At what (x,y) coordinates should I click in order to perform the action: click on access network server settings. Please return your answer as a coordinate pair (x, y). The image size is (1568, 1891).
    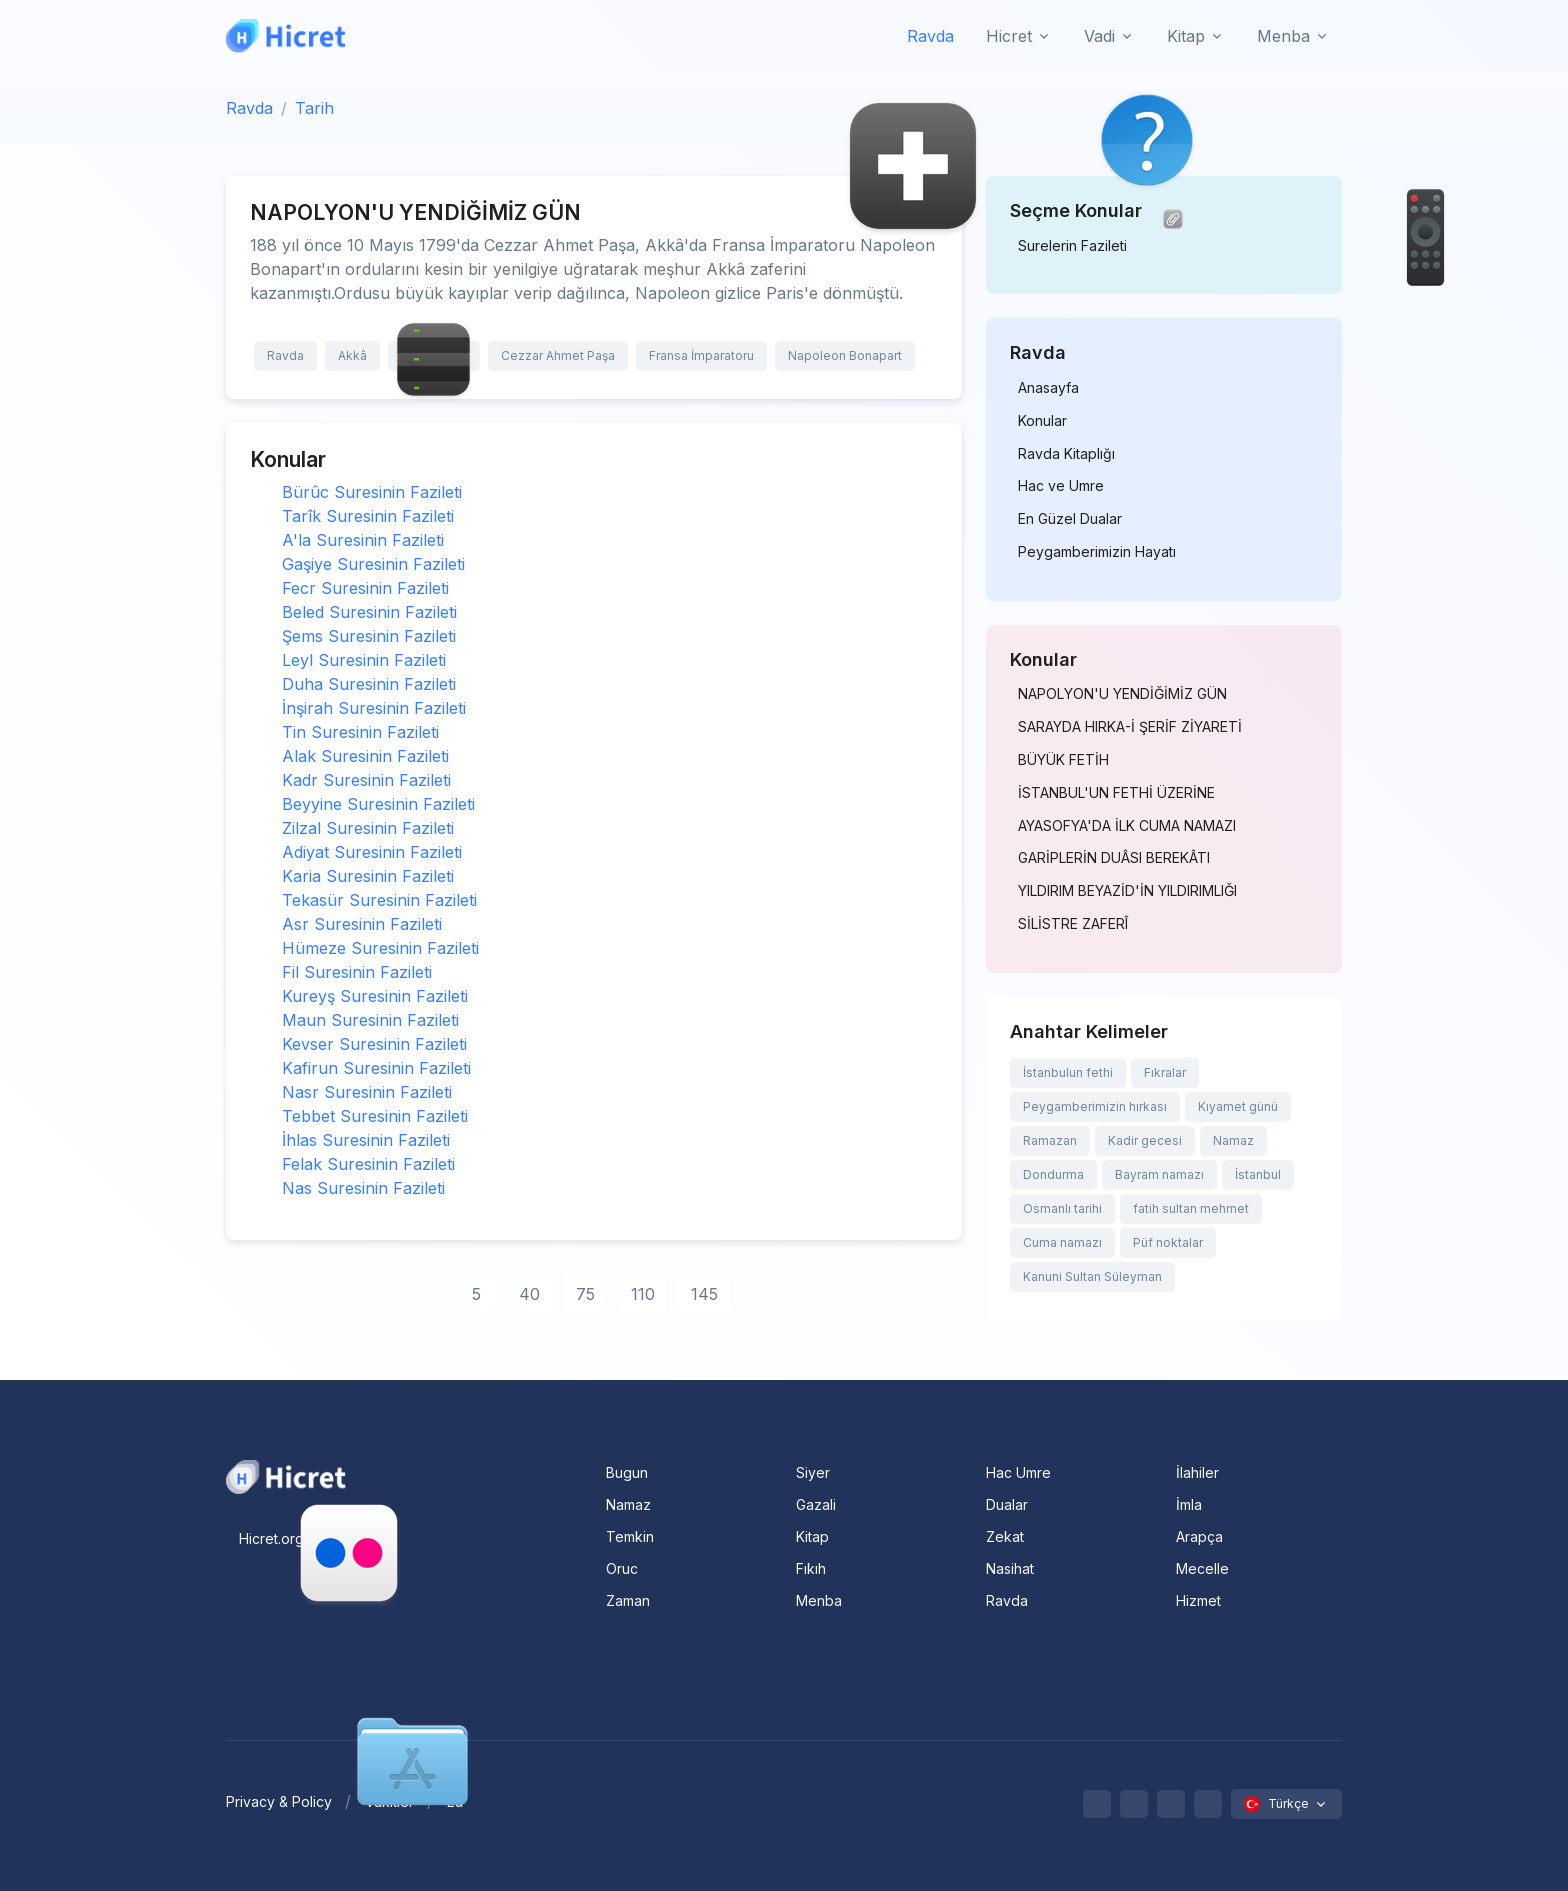
    Looking at the image, I should click on (433, 359).